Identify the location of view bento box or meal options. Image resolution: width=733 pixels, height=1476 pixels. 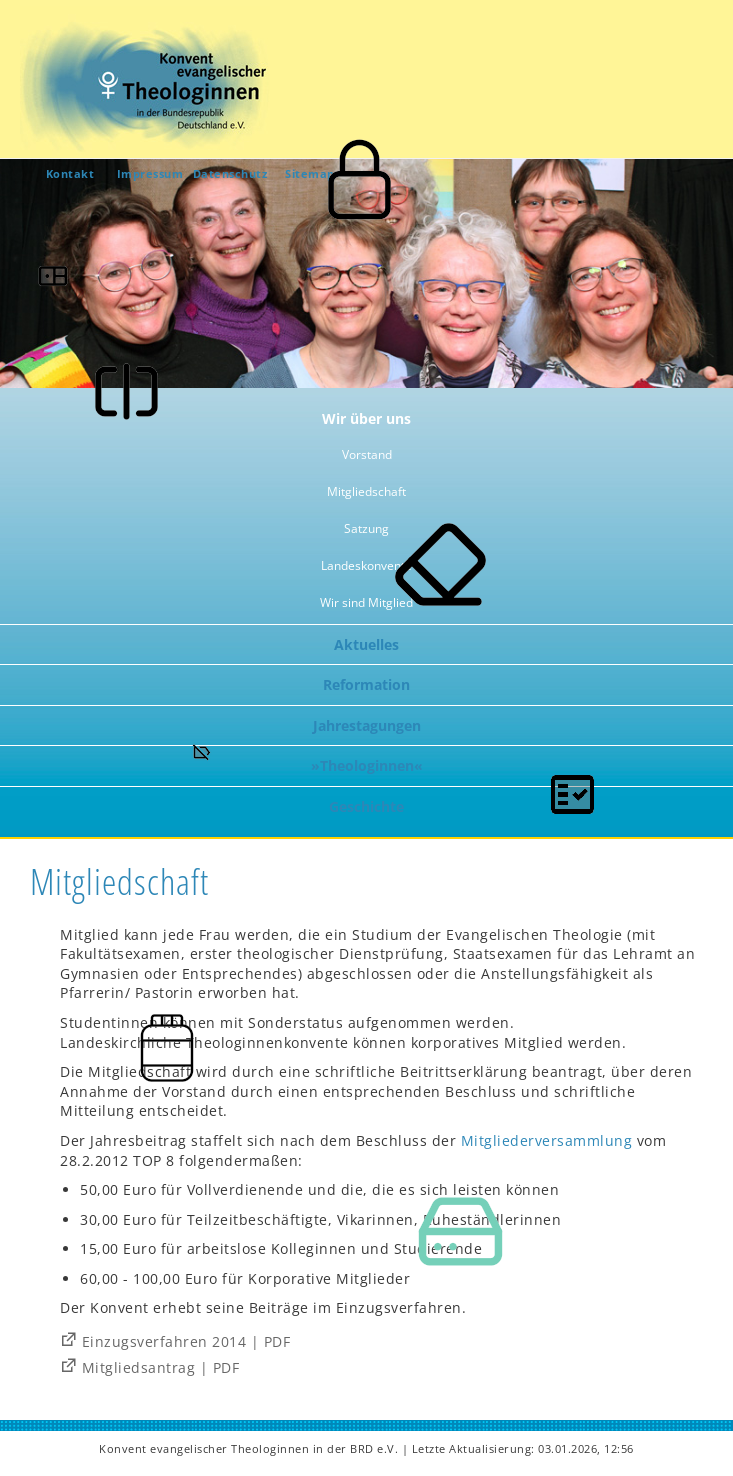
(53, 276).